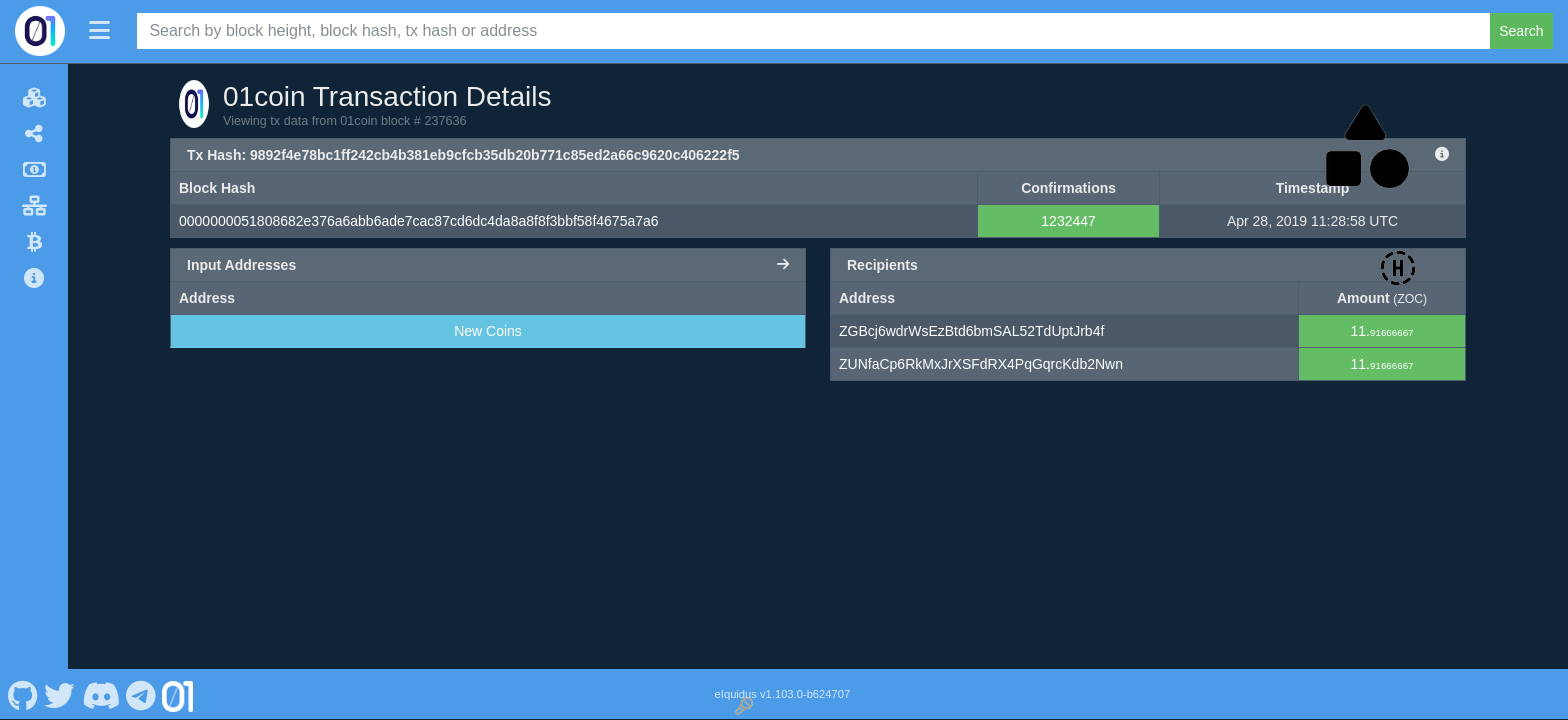 This screenshot has width=1568, height=720. What do you see at coordinates (743, 706) in the screenshot?
I see `access voice recording or audio input` at bounding box center [743, 706].